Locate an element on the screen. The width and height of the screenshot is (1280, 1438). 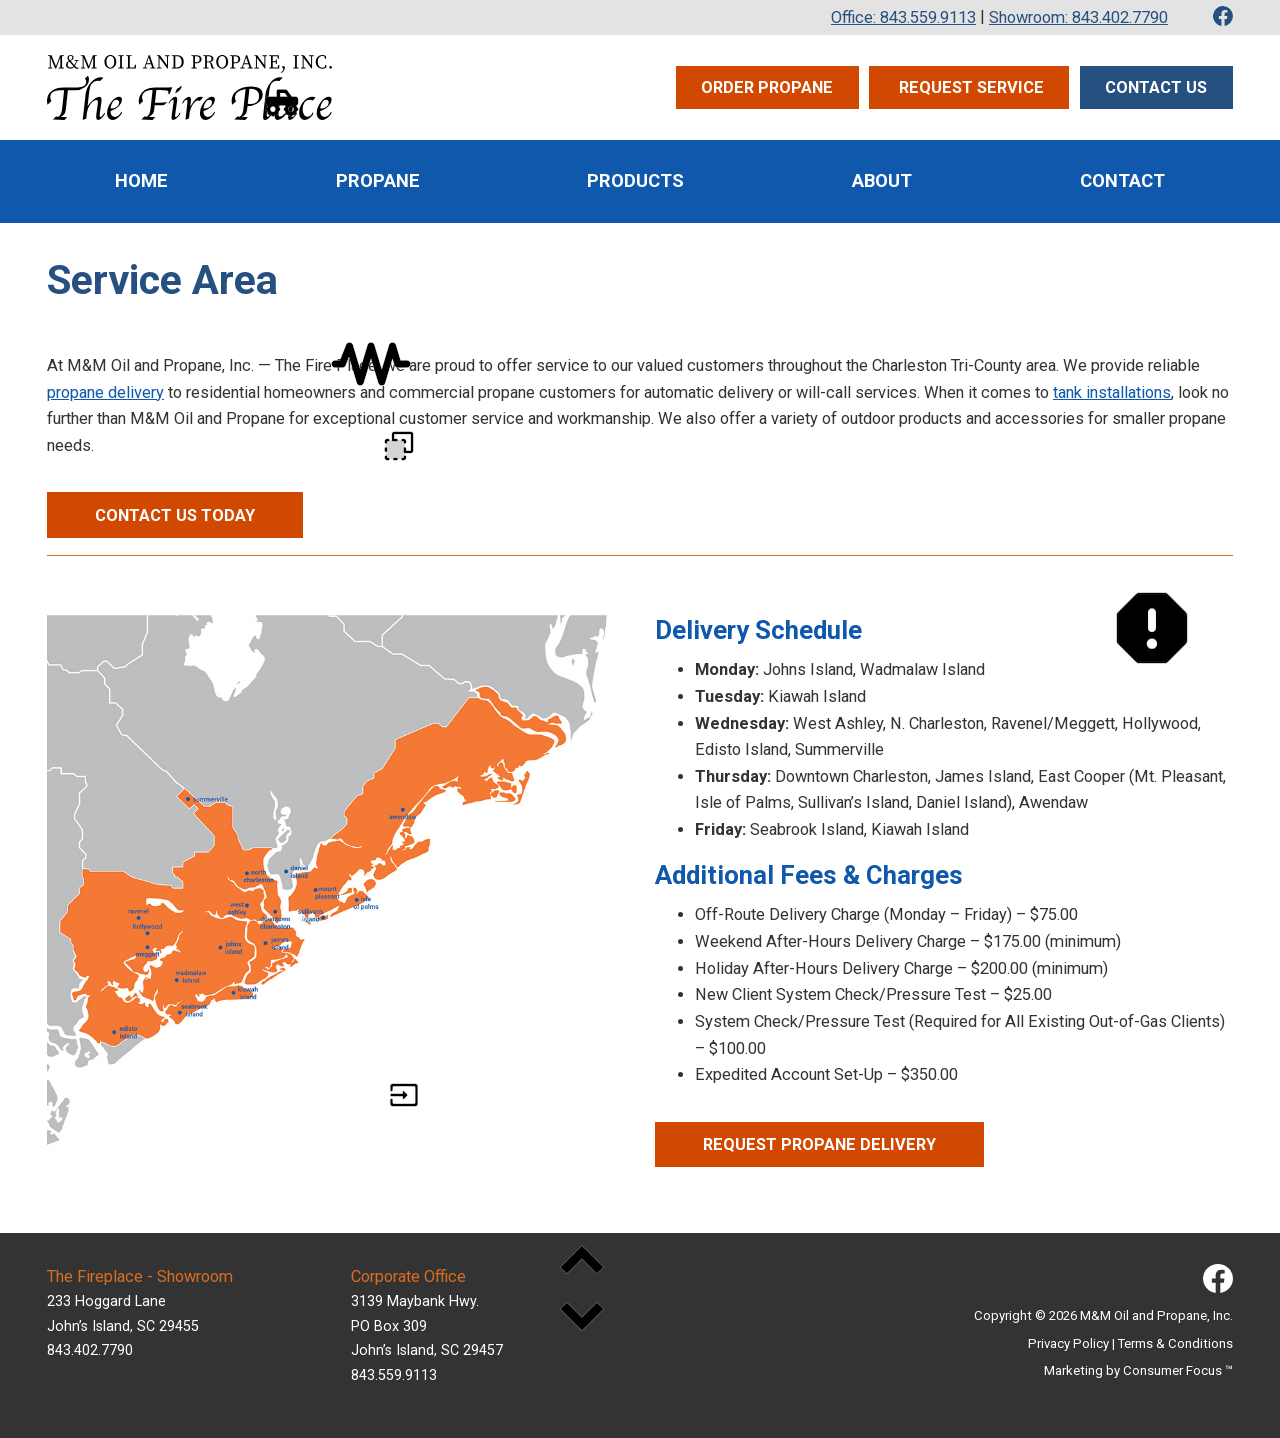
monster truck or off-road vehicle category is located at coordinates (282, 102).